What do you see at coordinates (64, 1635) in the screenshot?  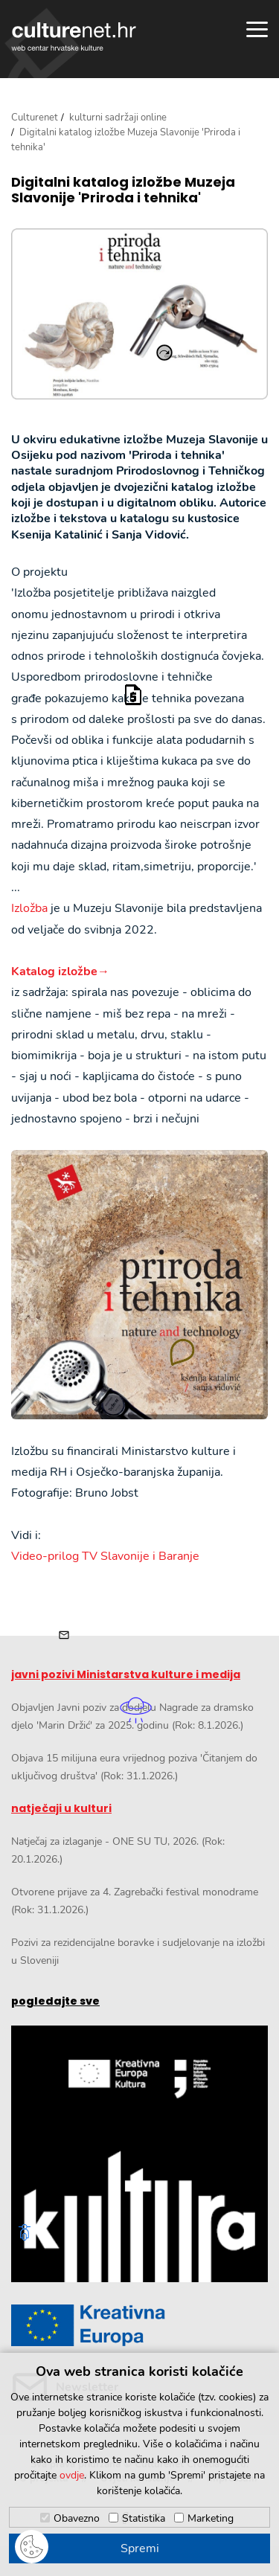 I see `view unread emails or messages` at bounding box center [64, 1635].